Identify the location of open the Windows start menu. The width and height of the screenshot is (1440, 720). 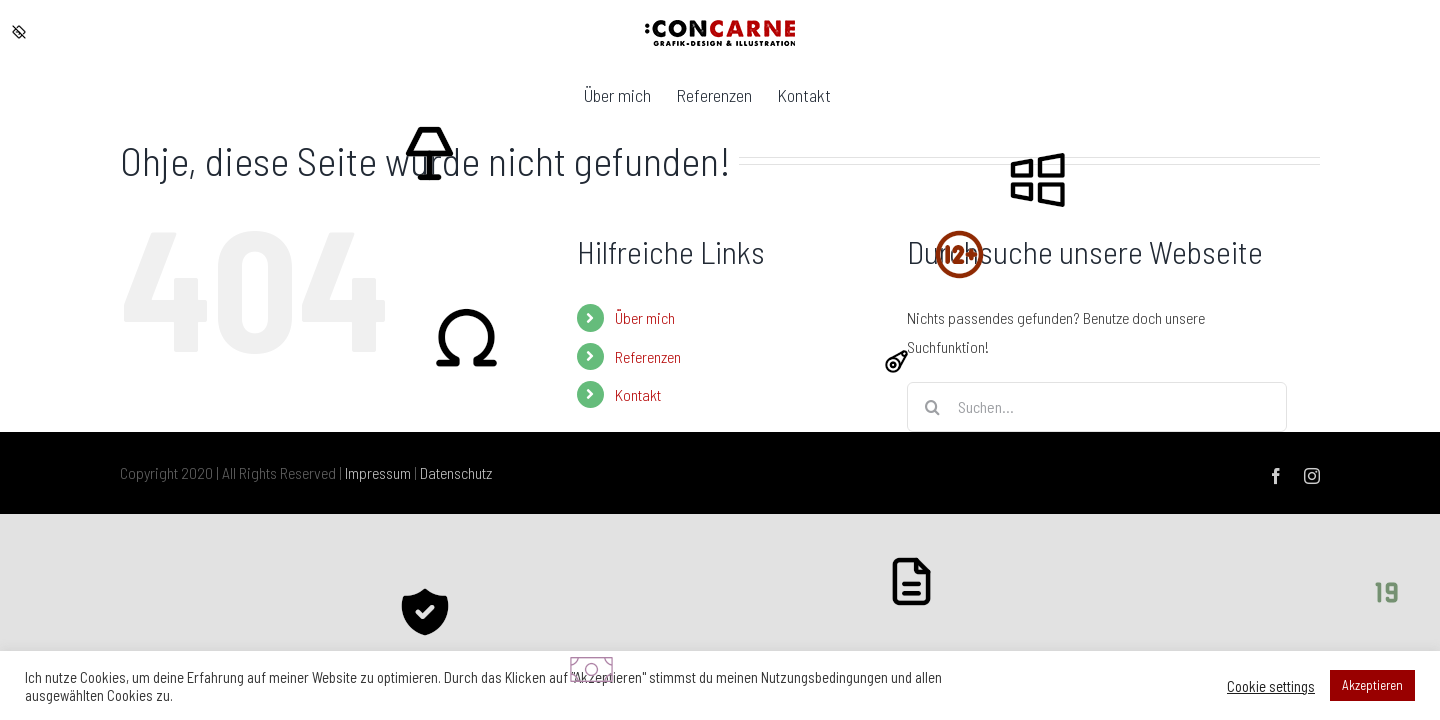
(1040, 180).